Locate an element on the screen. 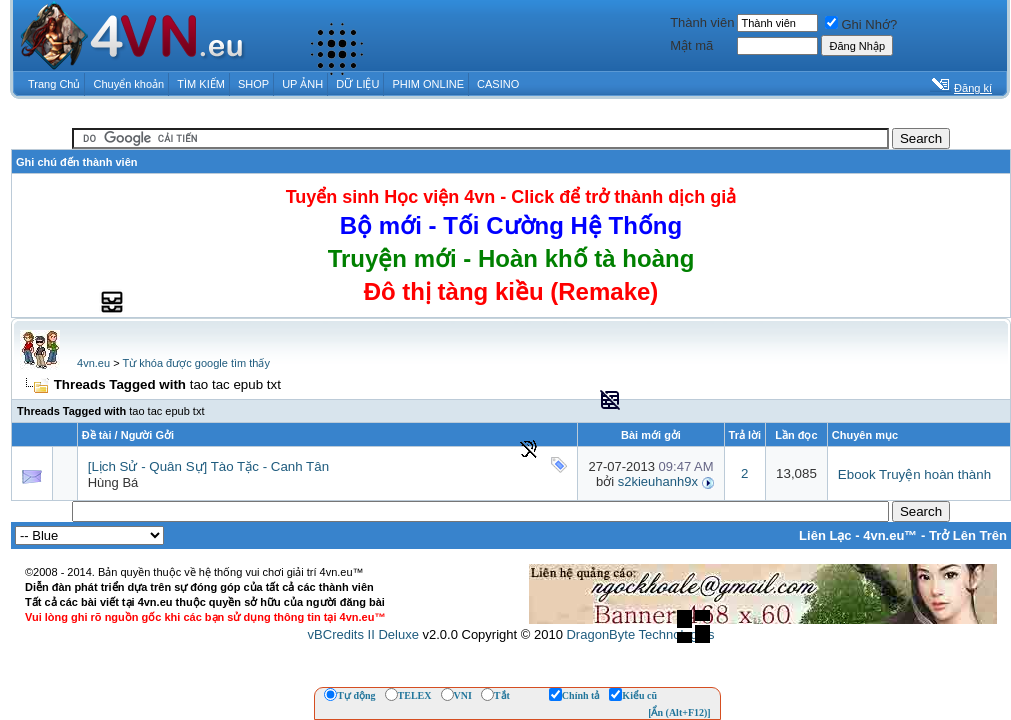  indicates hearing accessibility features are disabled is located at coordinates (529, 449).